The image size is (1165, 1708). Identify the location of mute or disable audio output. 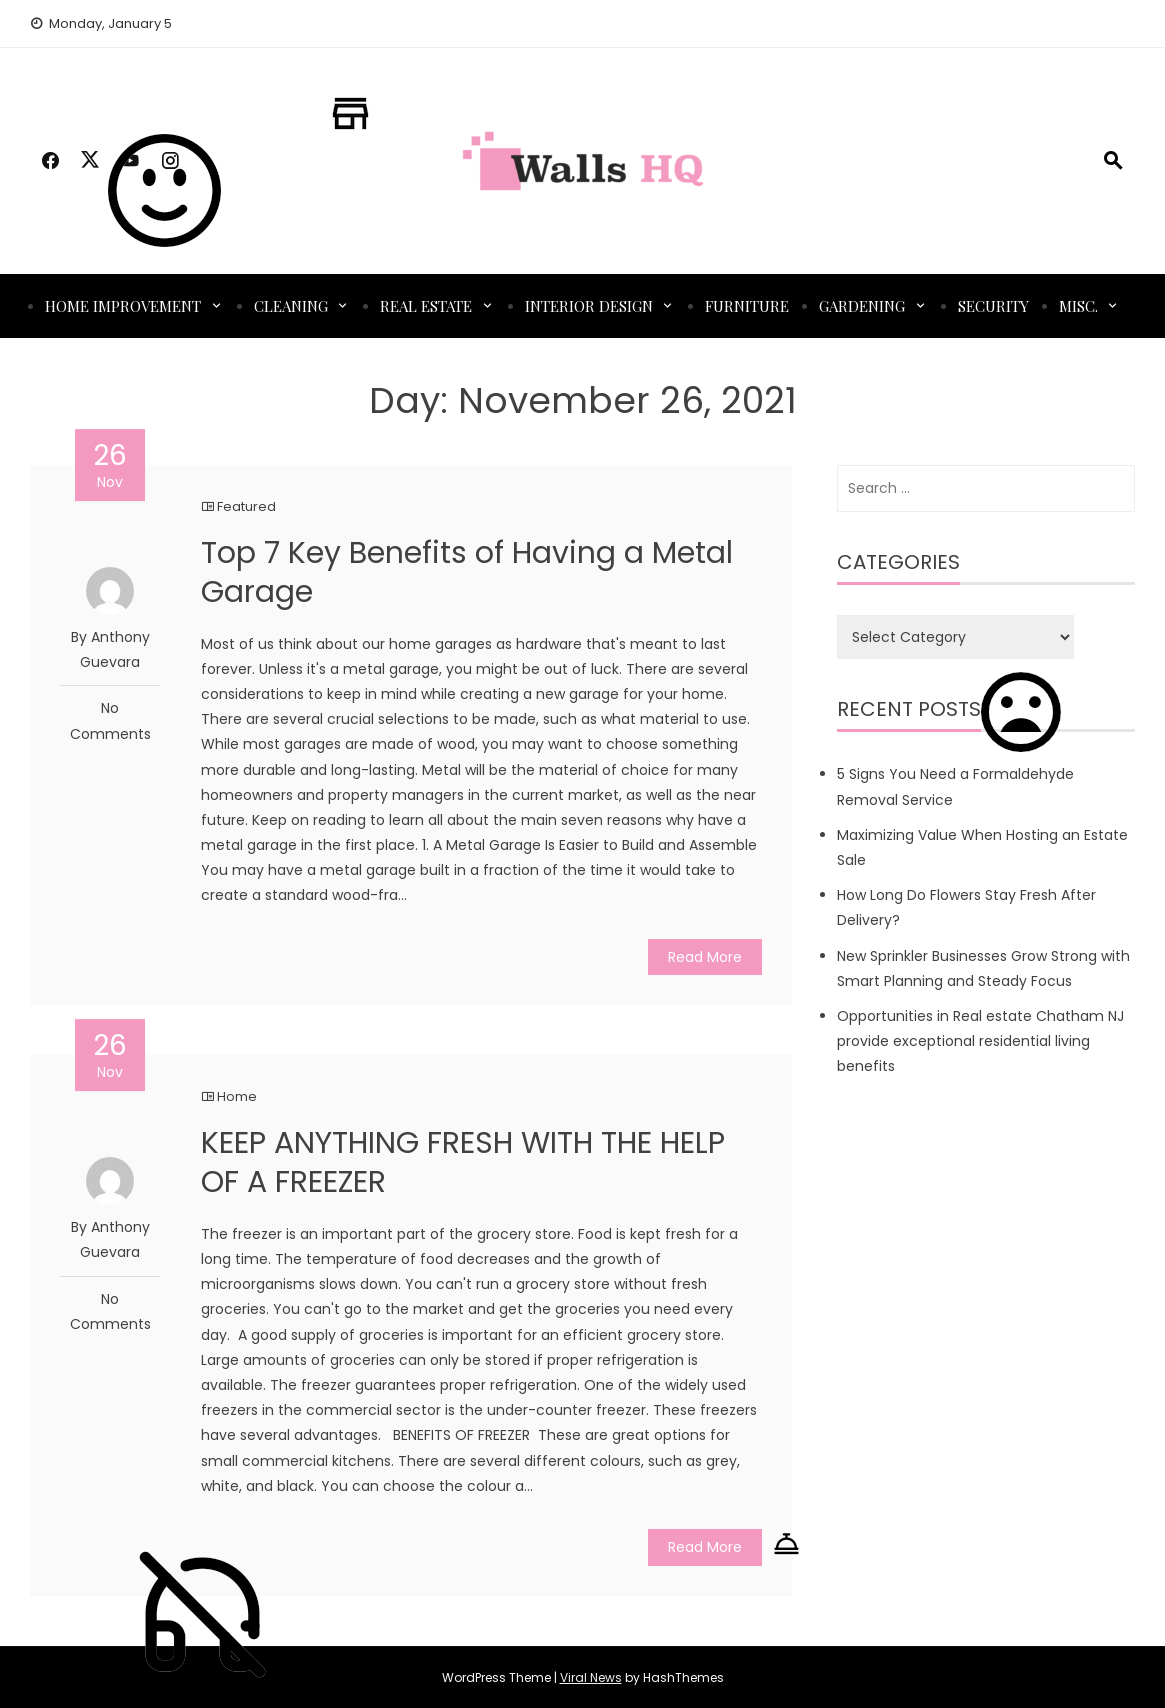
(202, 1614).